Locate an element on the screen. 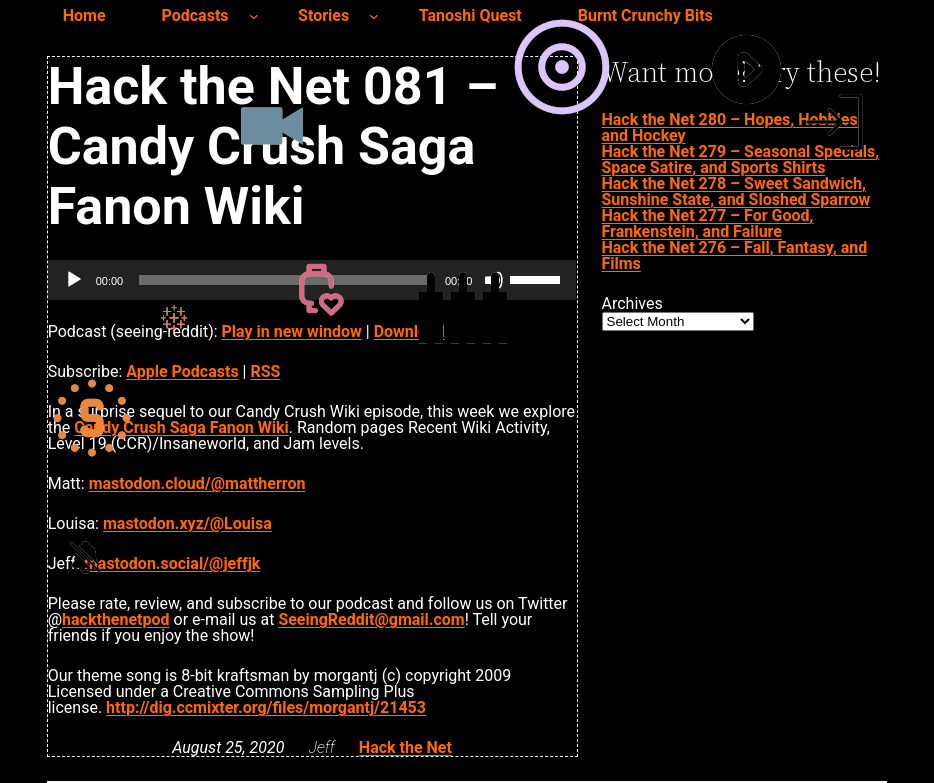 This screenshot has height=783, width=934. mute or disable notifications is located at coordinates (85, 557).